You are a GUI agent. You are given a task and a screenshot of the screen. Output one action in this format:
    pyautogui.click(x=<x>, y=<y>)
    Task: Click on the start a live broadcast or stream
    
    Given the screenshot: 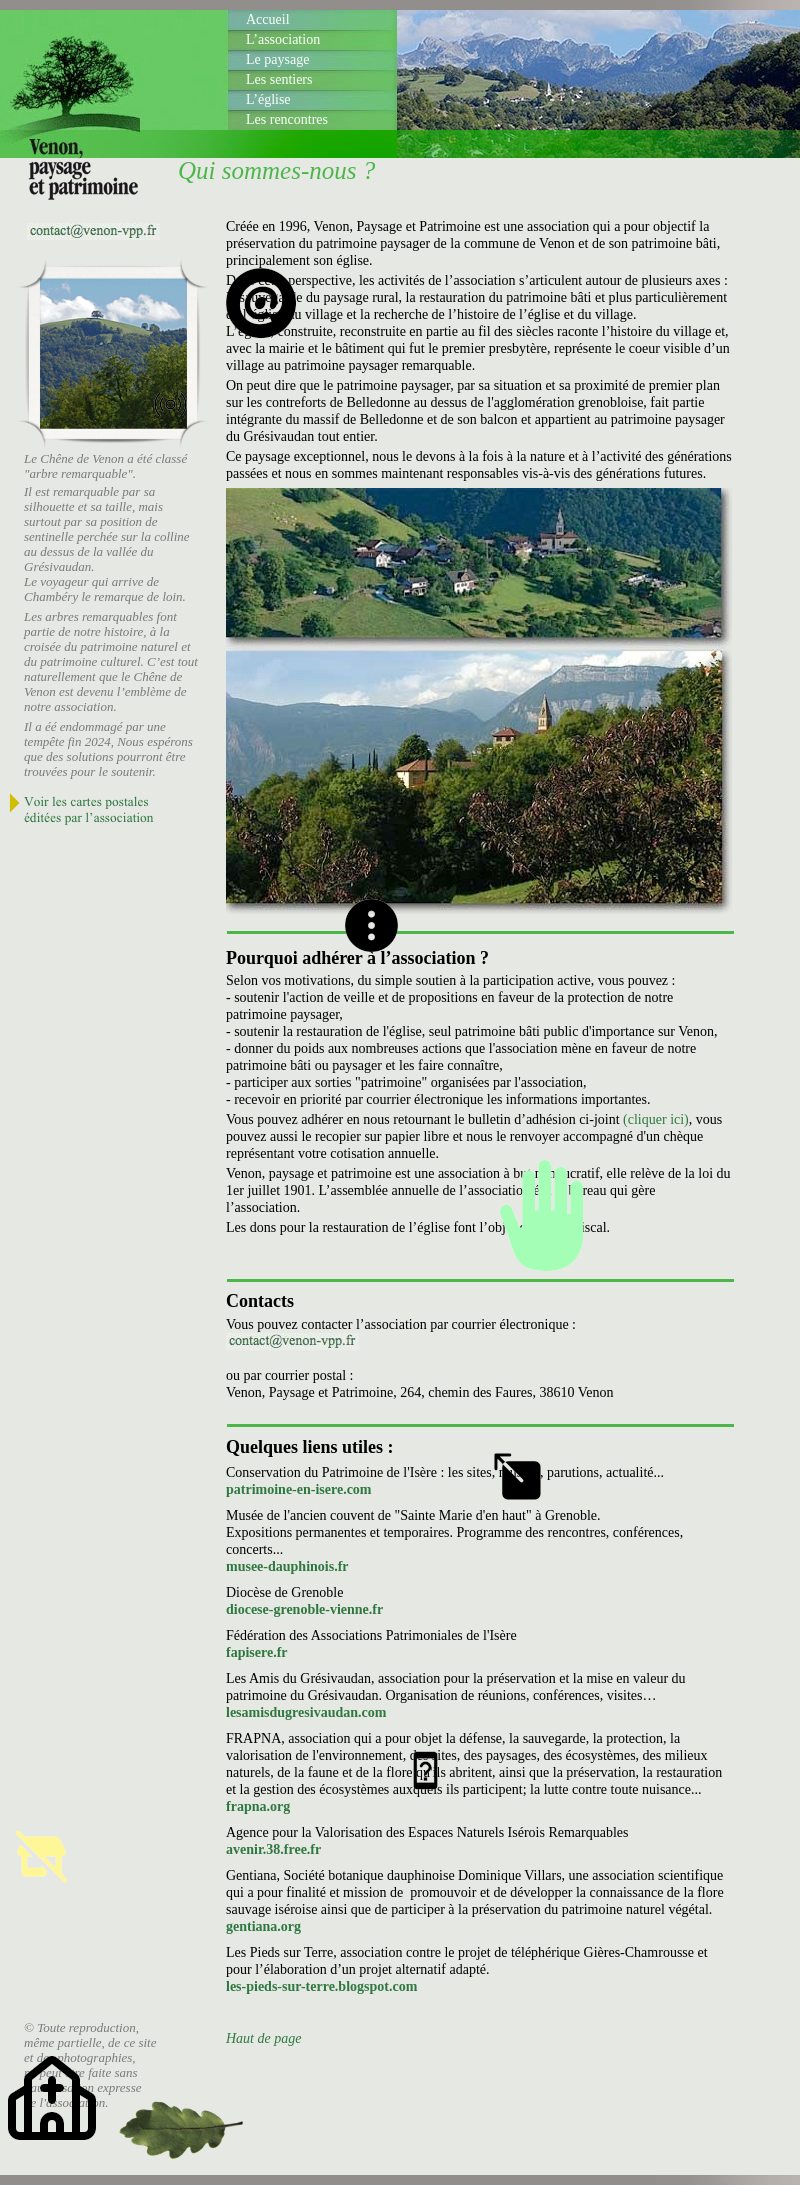 What is the action you would take?
    pyautogui.click(x=170, y=404)
    